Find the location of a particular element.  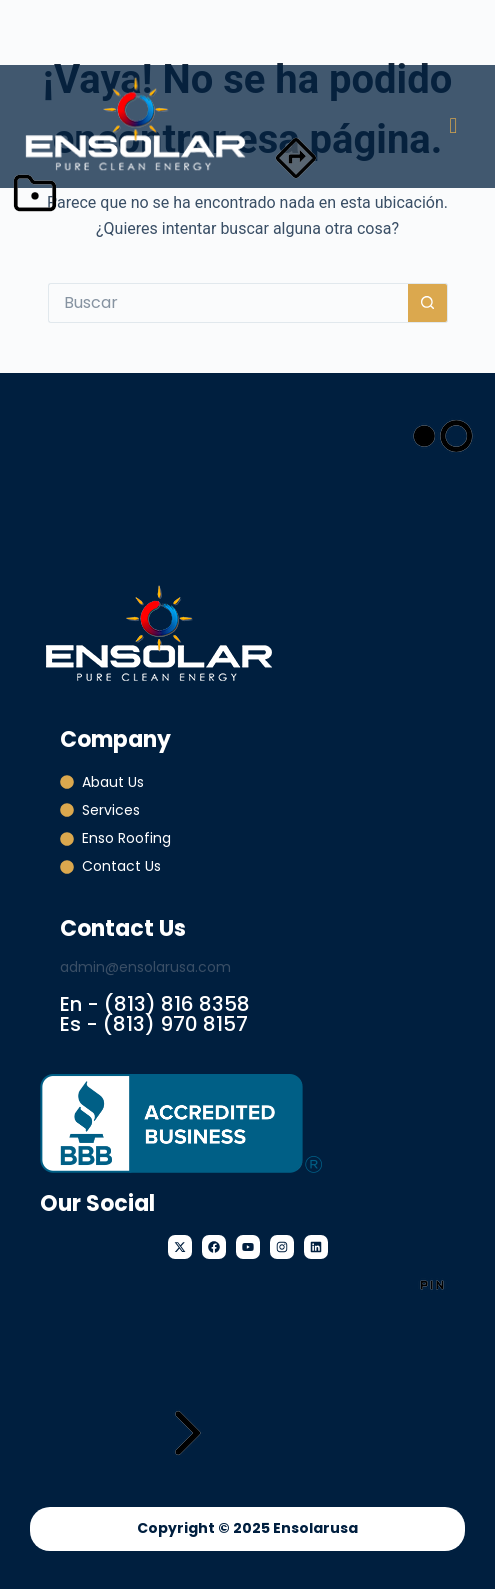

enter PIN code for parental controls is located at coordinates (432, 1285).